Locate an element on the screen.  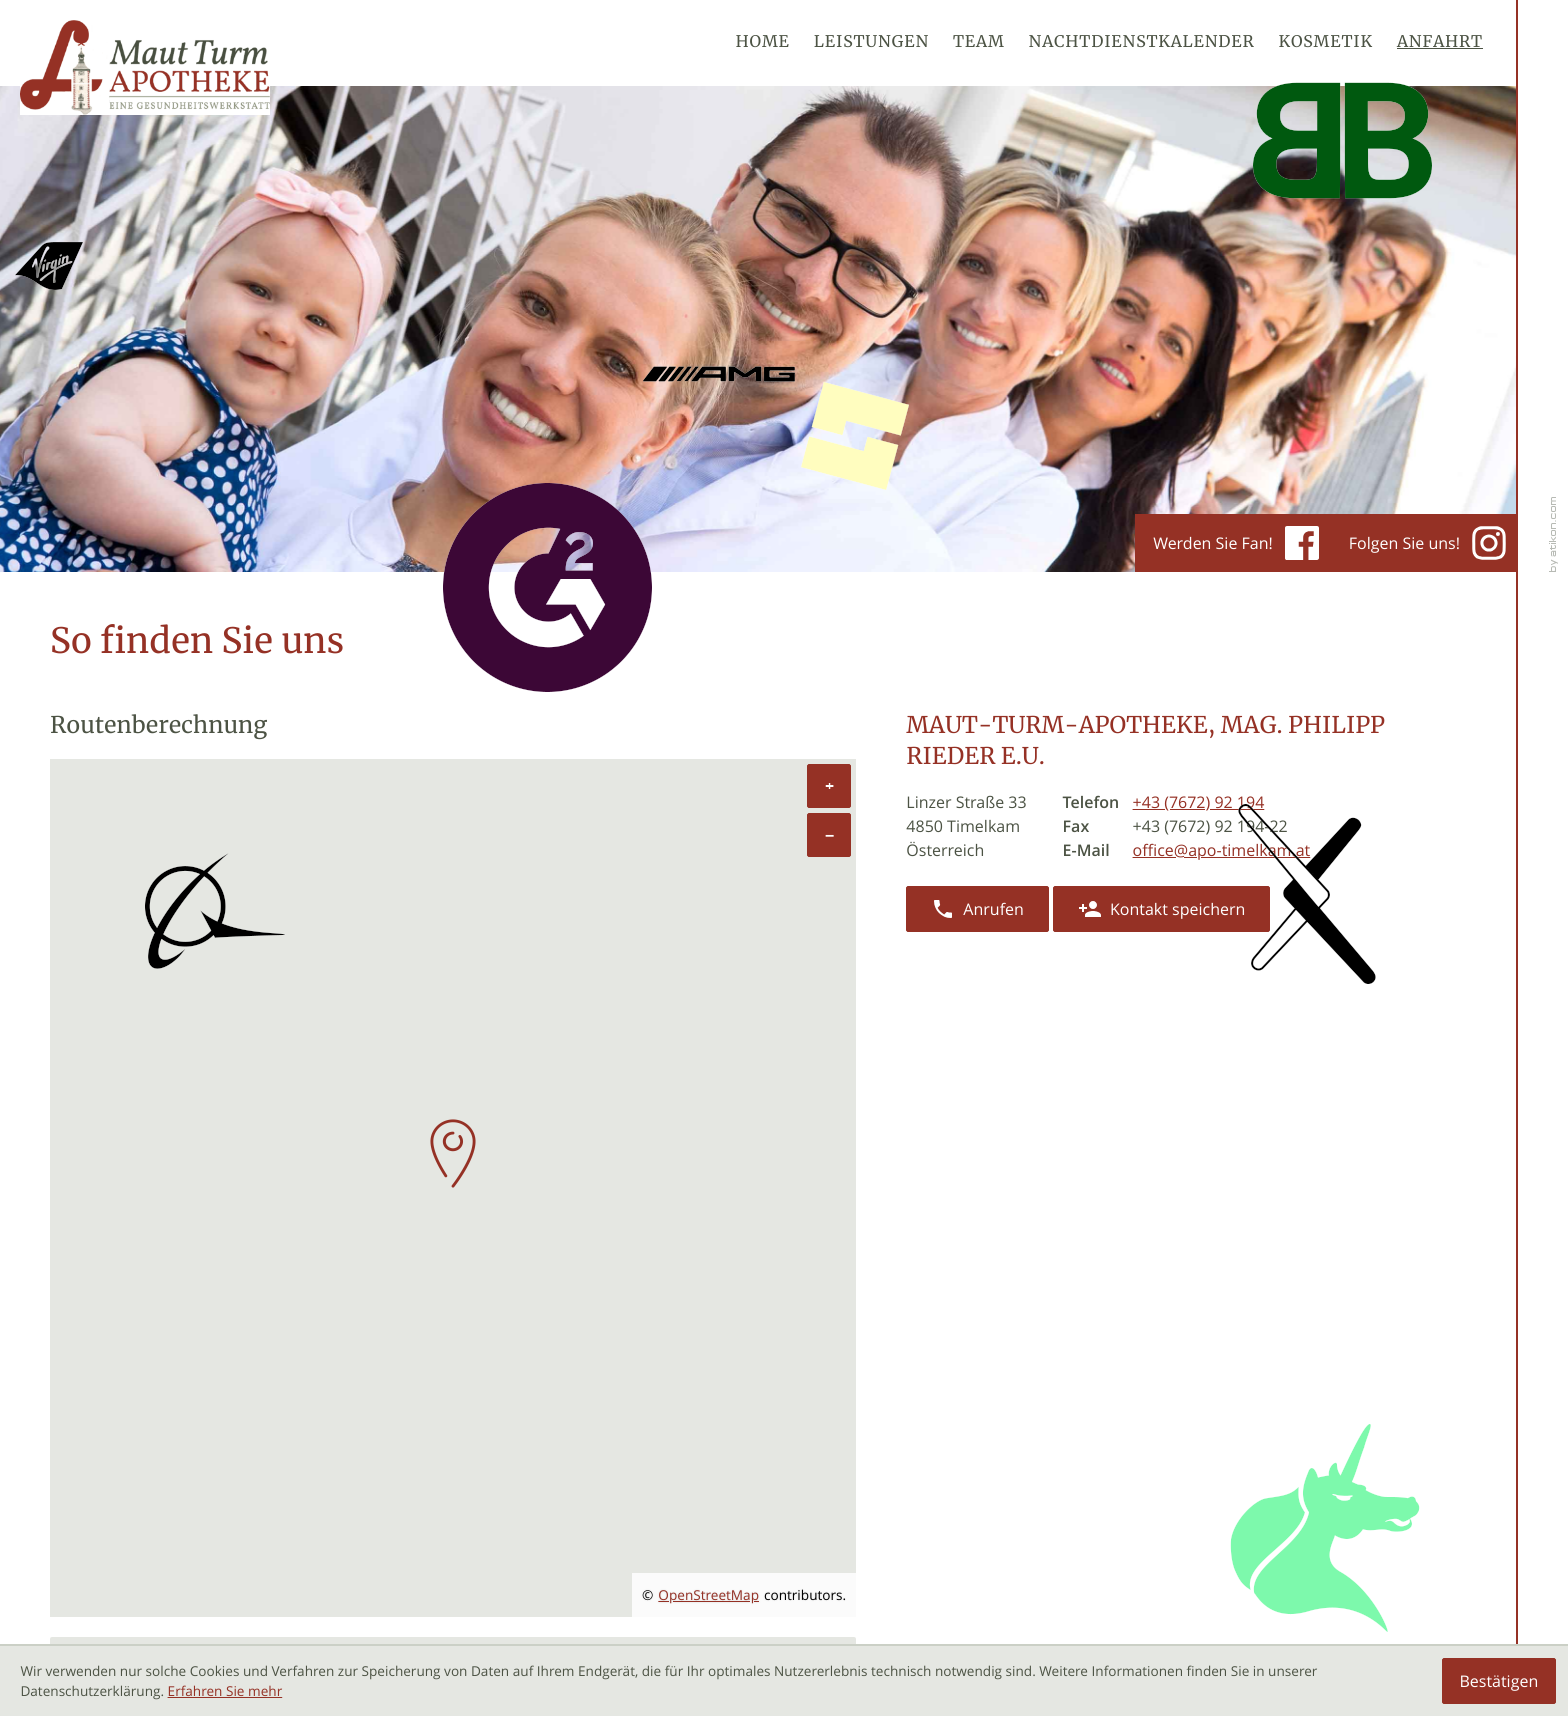
org framework logo is located at coordinates (1325, 1528).